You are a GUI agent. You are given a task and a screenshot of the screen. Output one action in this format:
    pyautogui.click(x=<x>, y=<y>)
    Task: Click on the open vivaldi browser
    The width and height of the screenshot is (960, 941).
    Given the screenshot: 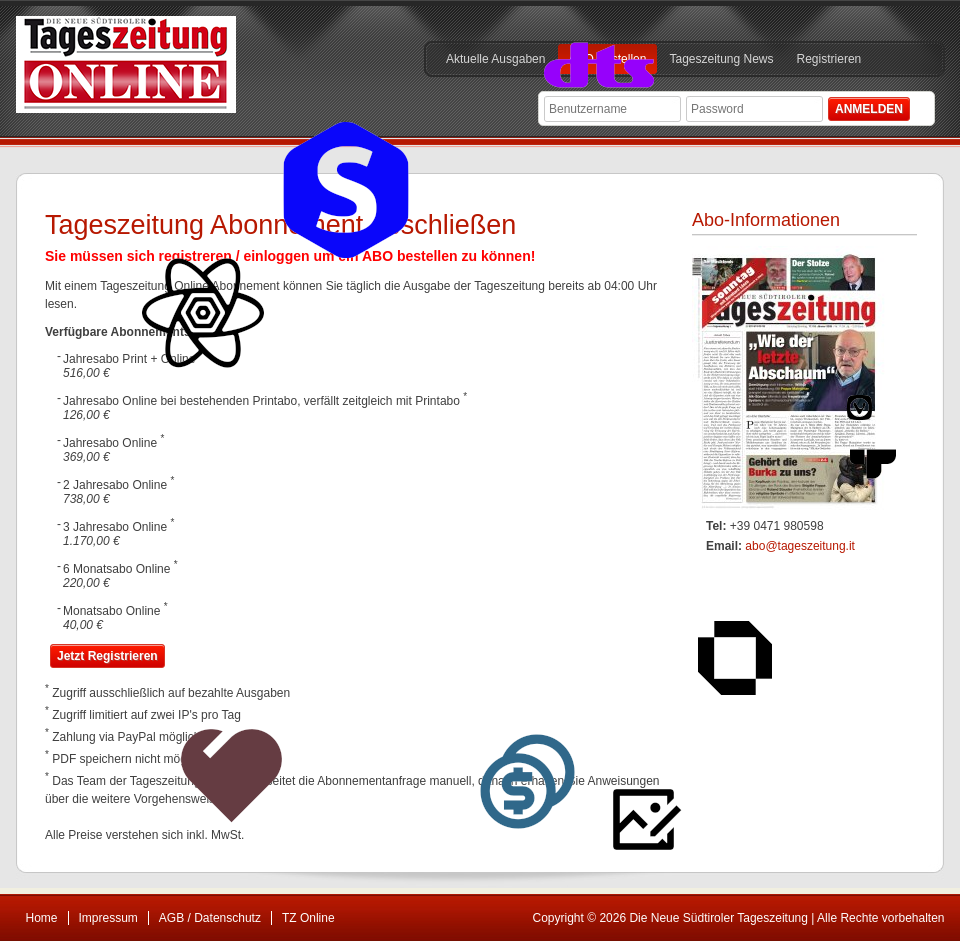 What is the action you would take?
    pyautogui.click(x=859, y=407)
    